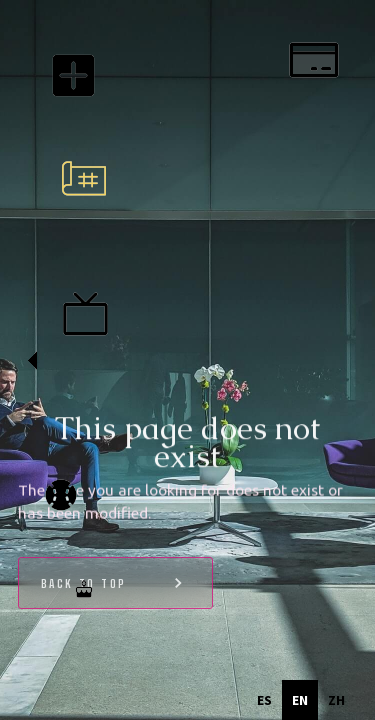 The width and height of the screenshot is (375, 720). I want to click on manage payment methods, so click(314, 60).